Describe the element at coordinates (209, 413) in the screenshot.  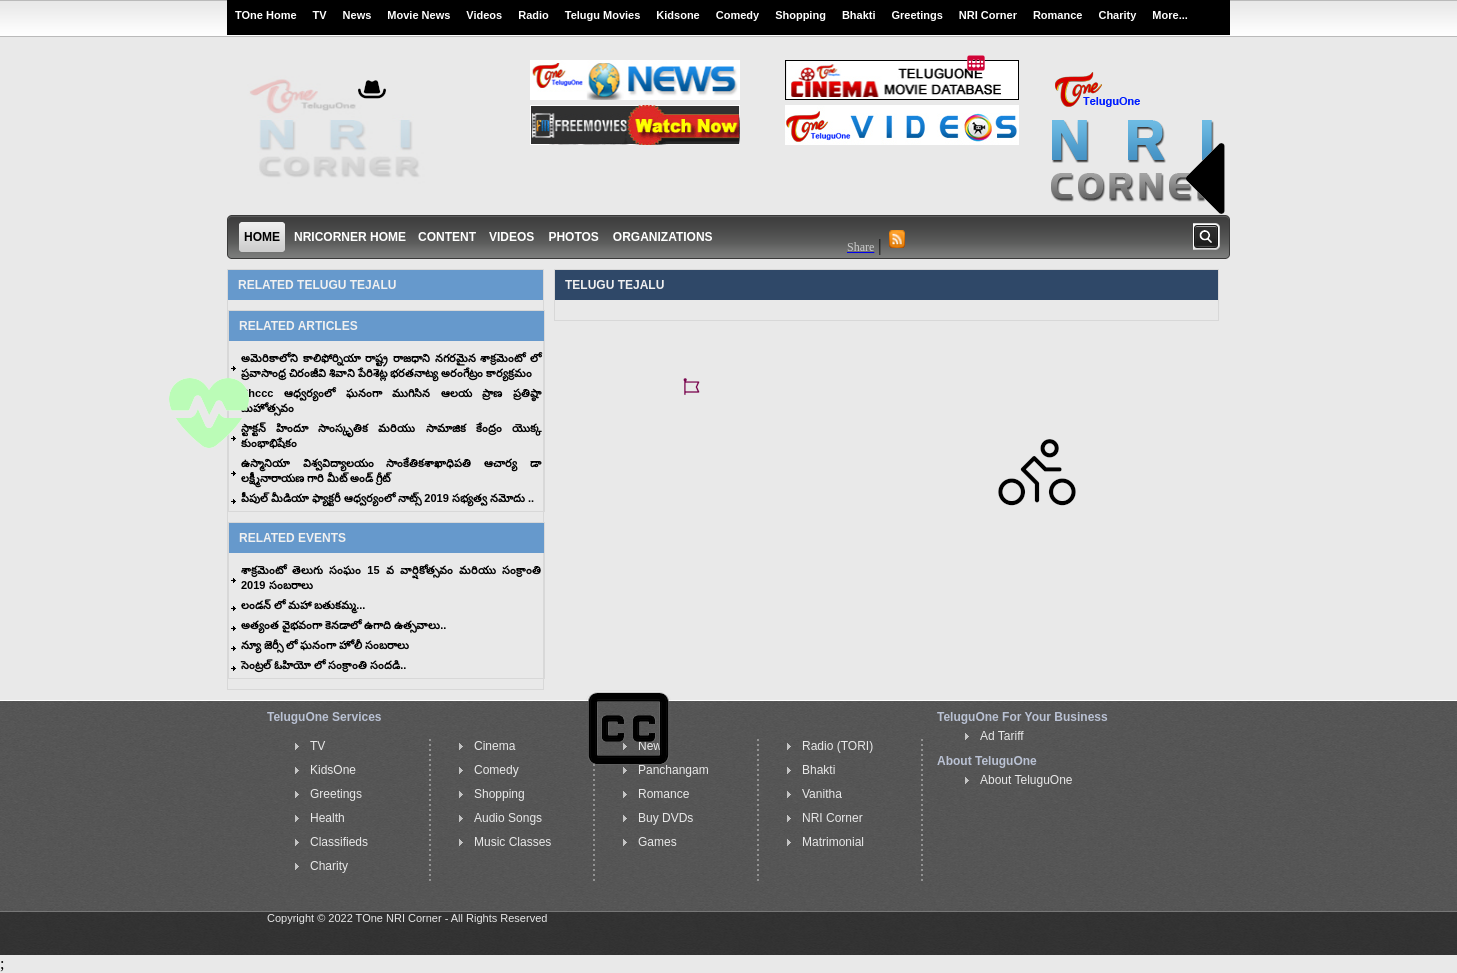
I see `view health or fitness tracking data` at that location.